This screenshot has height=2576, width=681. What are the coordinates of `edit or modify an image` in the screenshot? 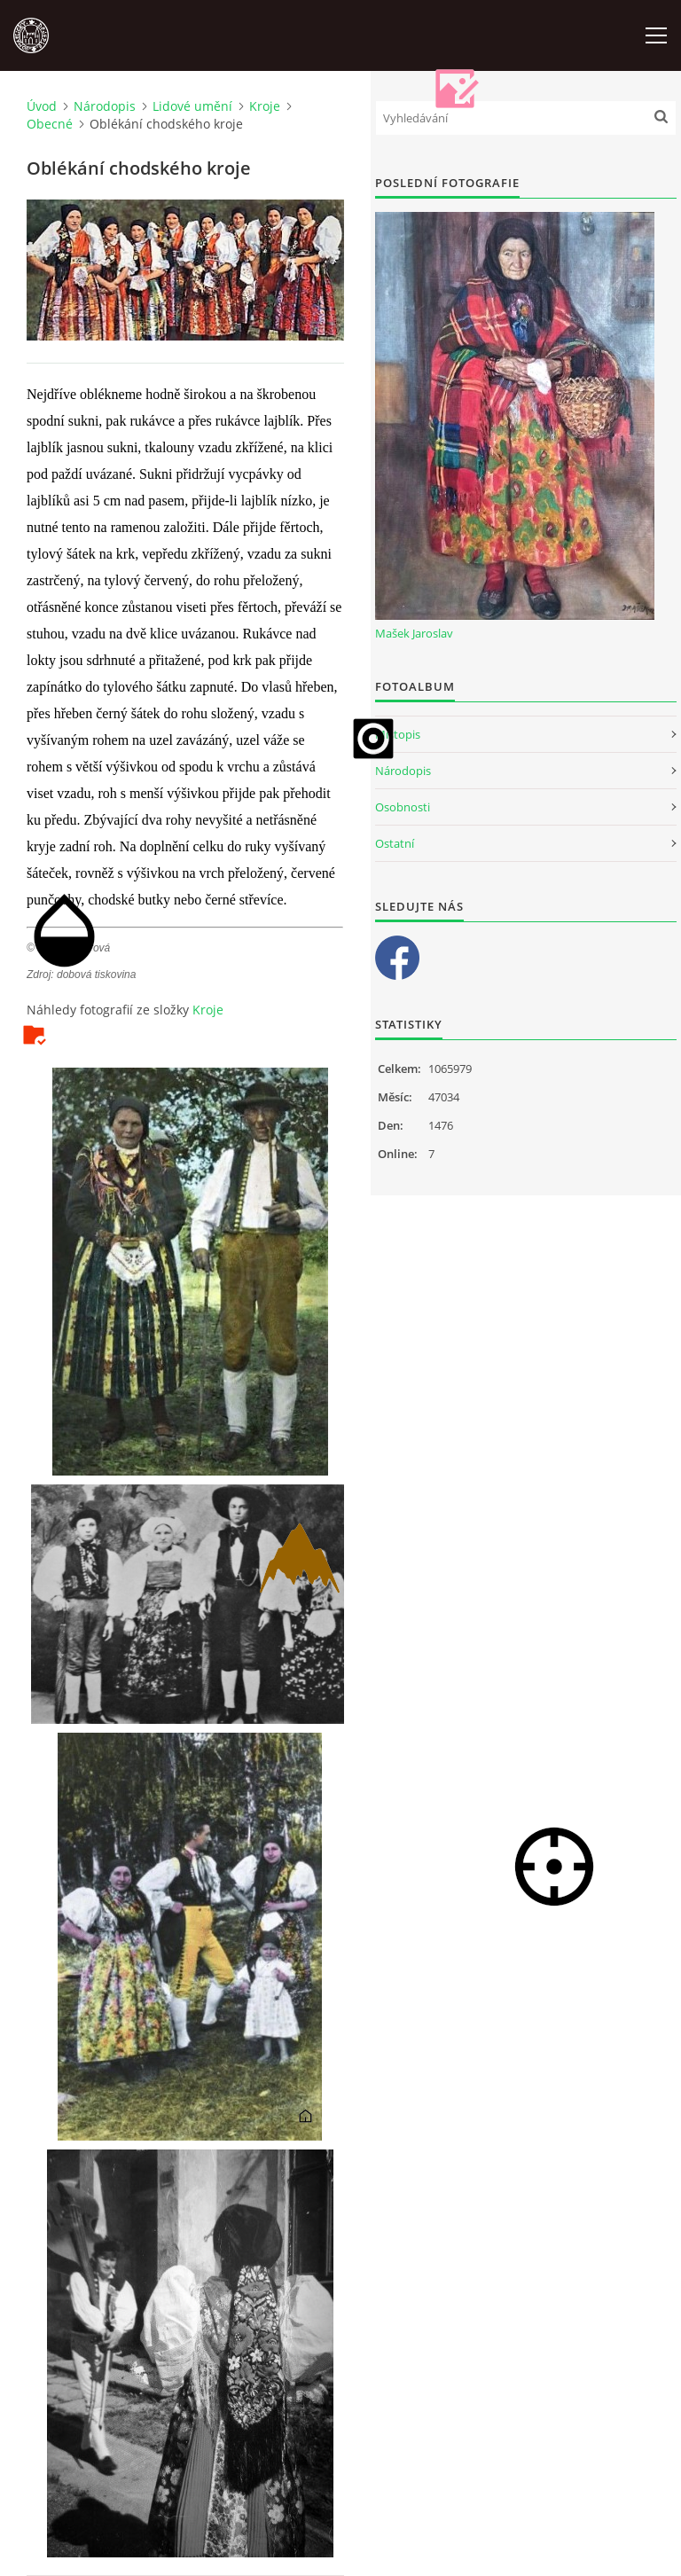 It's located at (455, 89).